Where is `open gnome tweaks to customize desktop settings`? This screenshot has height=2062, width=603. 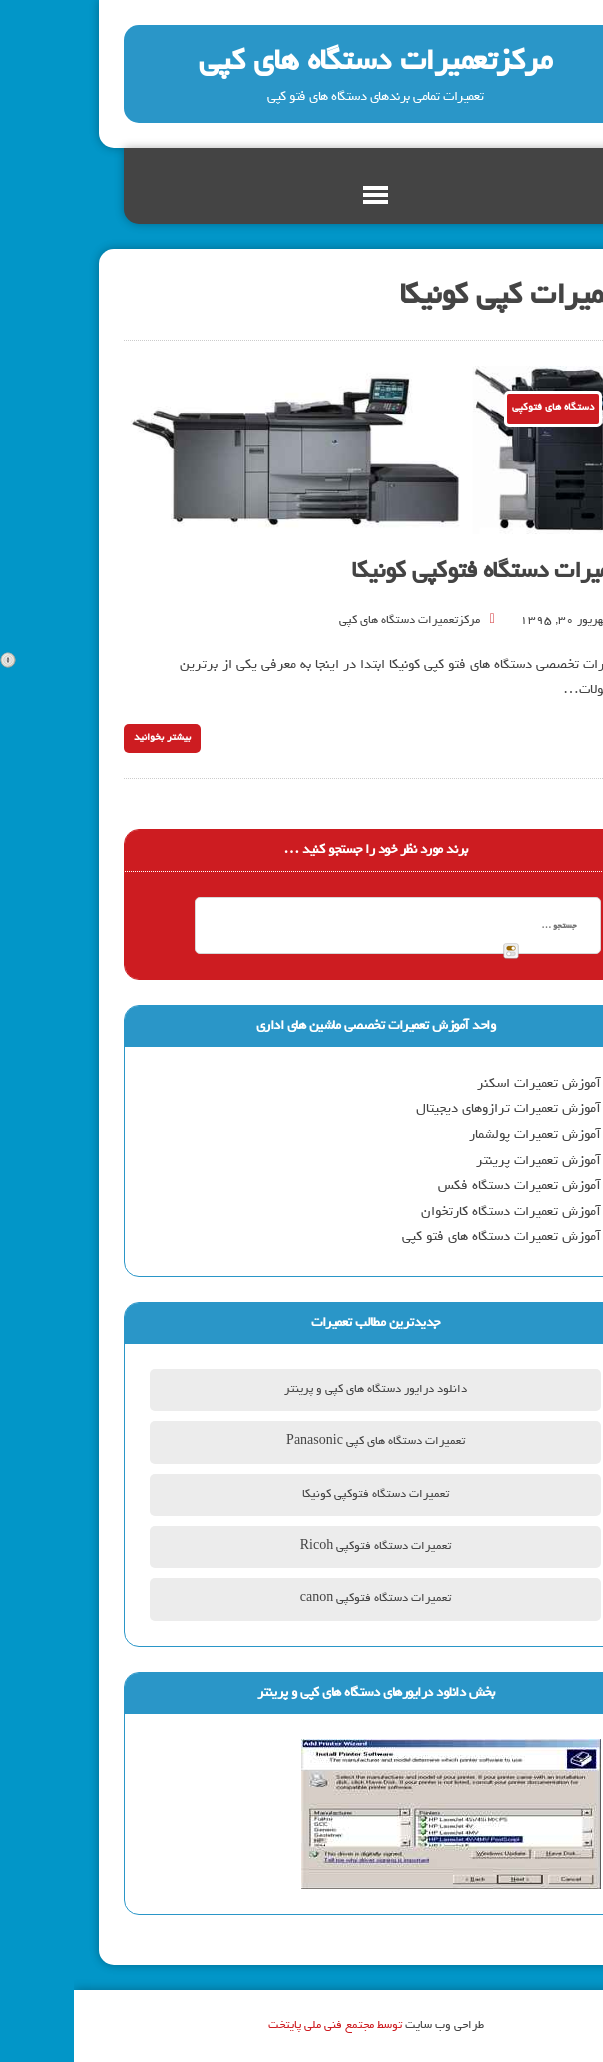
open gnome tweaks to customize desktop settings is located at coordinates (511, 951).